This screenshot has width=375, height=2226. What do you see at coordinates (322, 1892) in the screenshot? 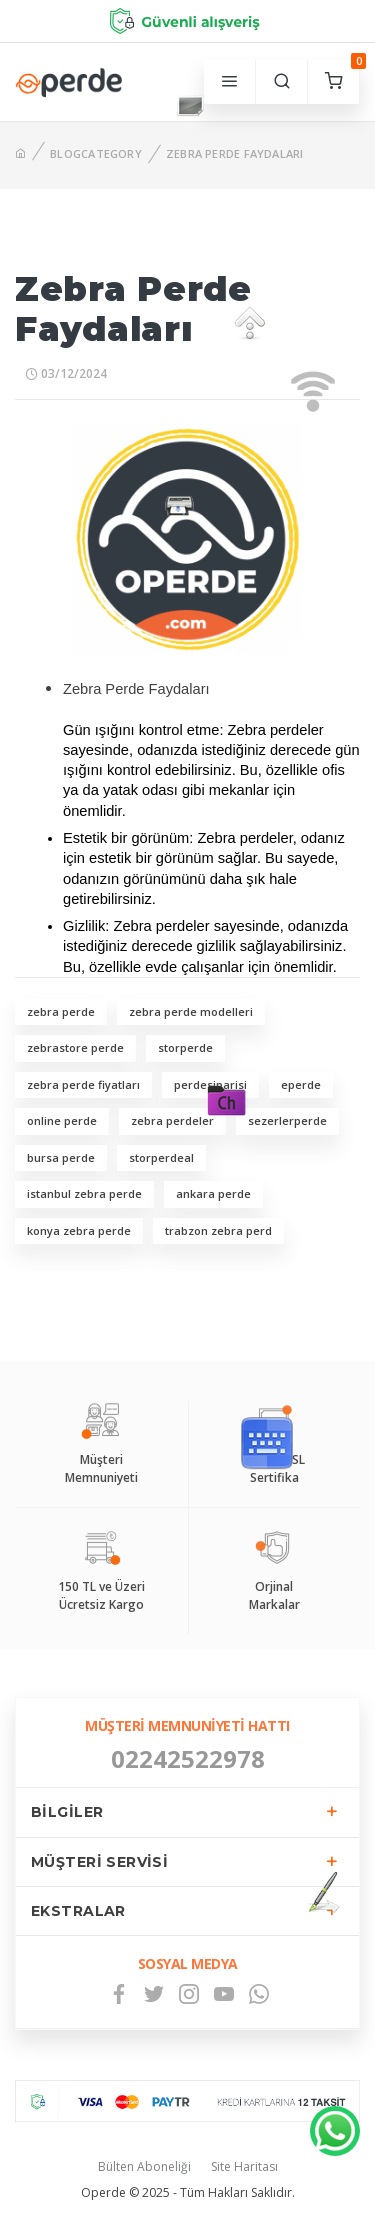
I see `set text direction to left-to-right` at bounding box center [322, 1892].